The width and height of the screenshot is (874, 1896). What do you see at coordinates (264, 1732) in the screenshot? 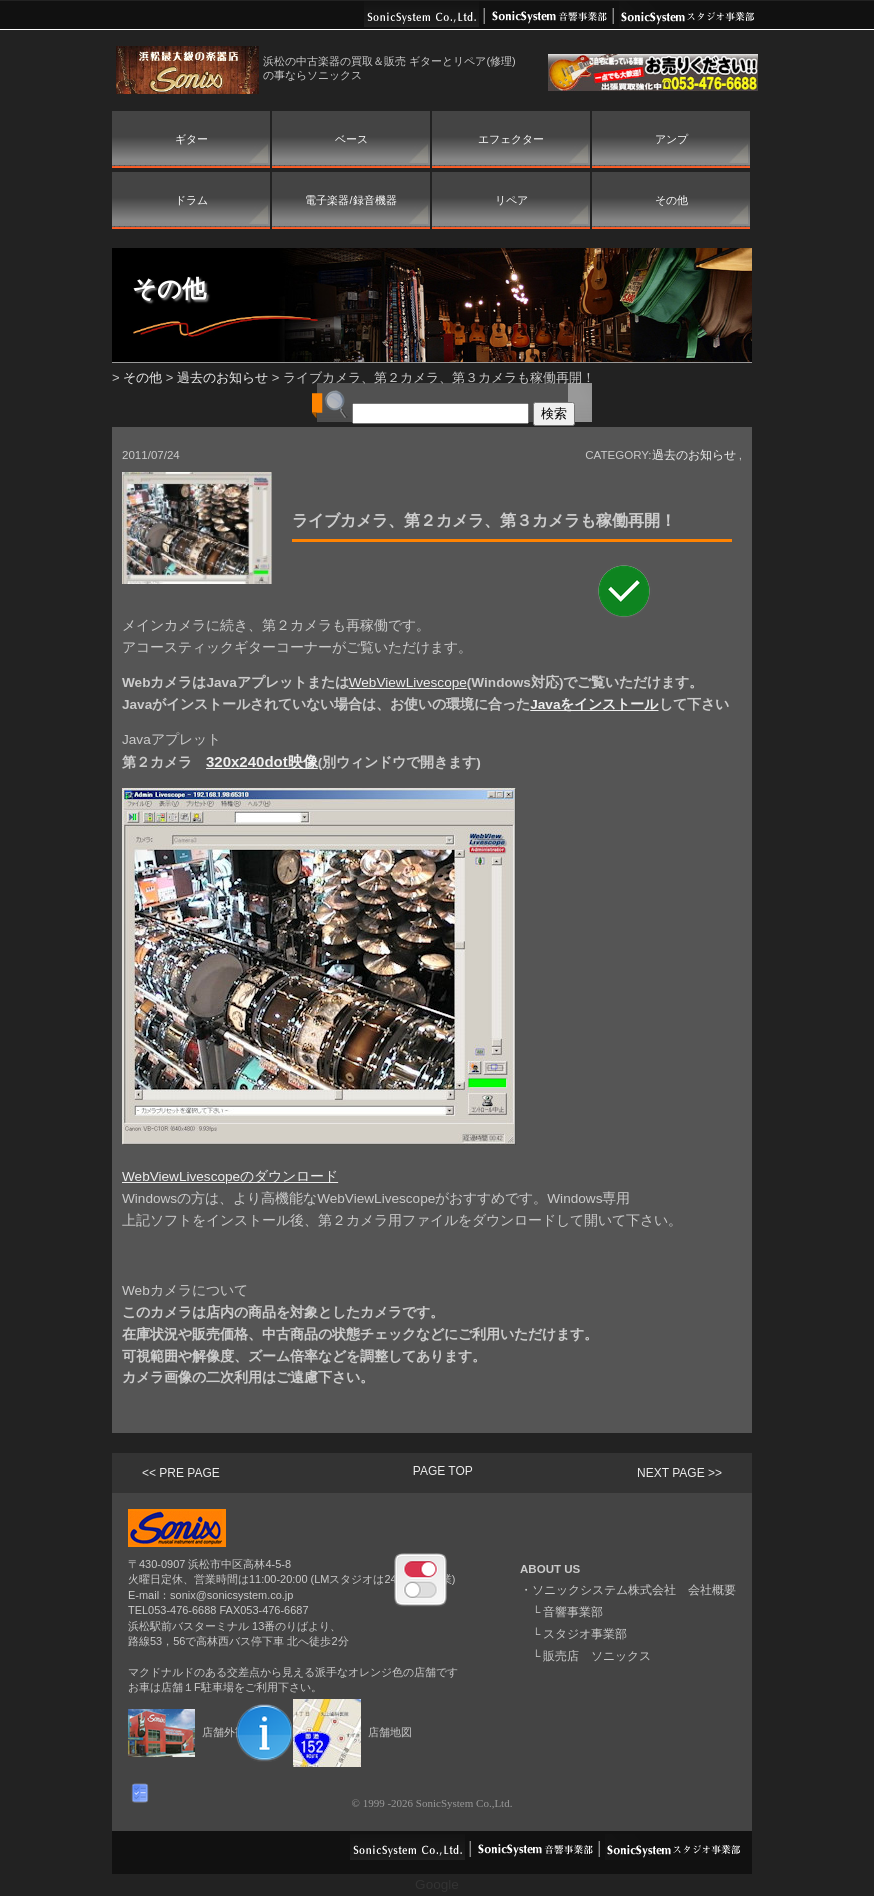
I see `view information or details about an application` at bounding box center [264, 1732].